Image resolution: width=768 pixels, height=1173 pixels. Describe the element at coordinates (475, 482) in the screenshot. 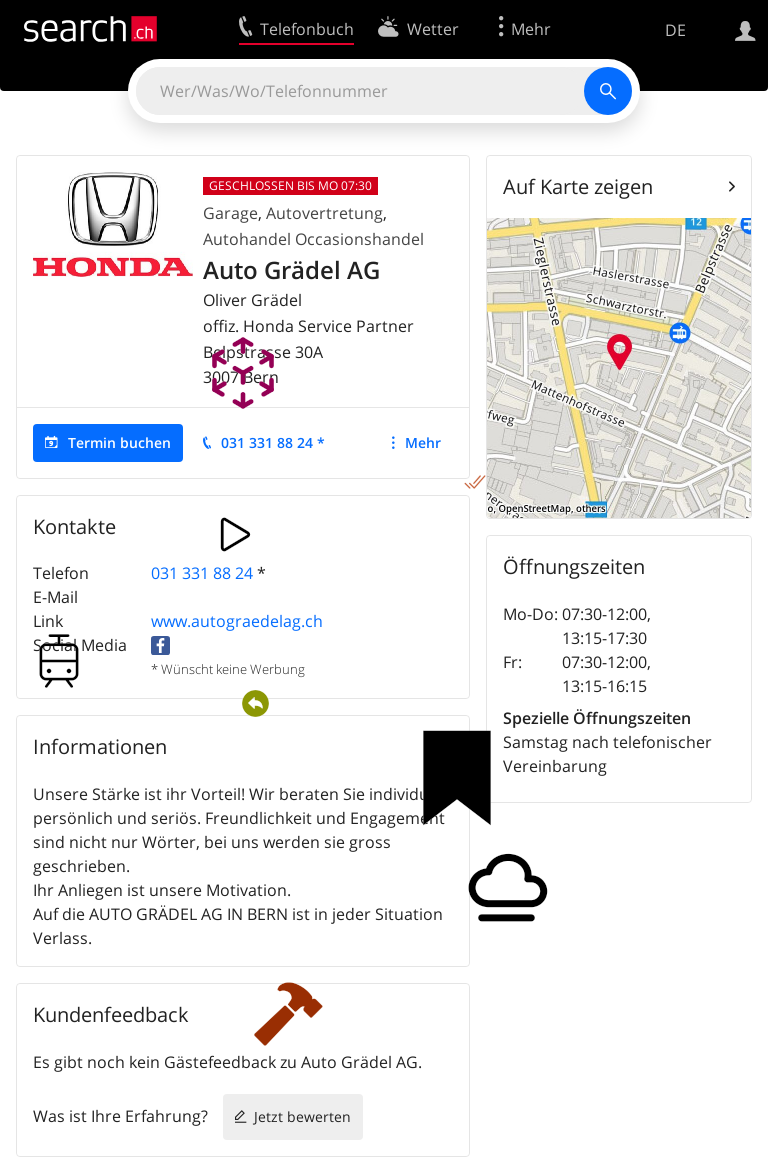

I see `indicates message has been read` at that location.